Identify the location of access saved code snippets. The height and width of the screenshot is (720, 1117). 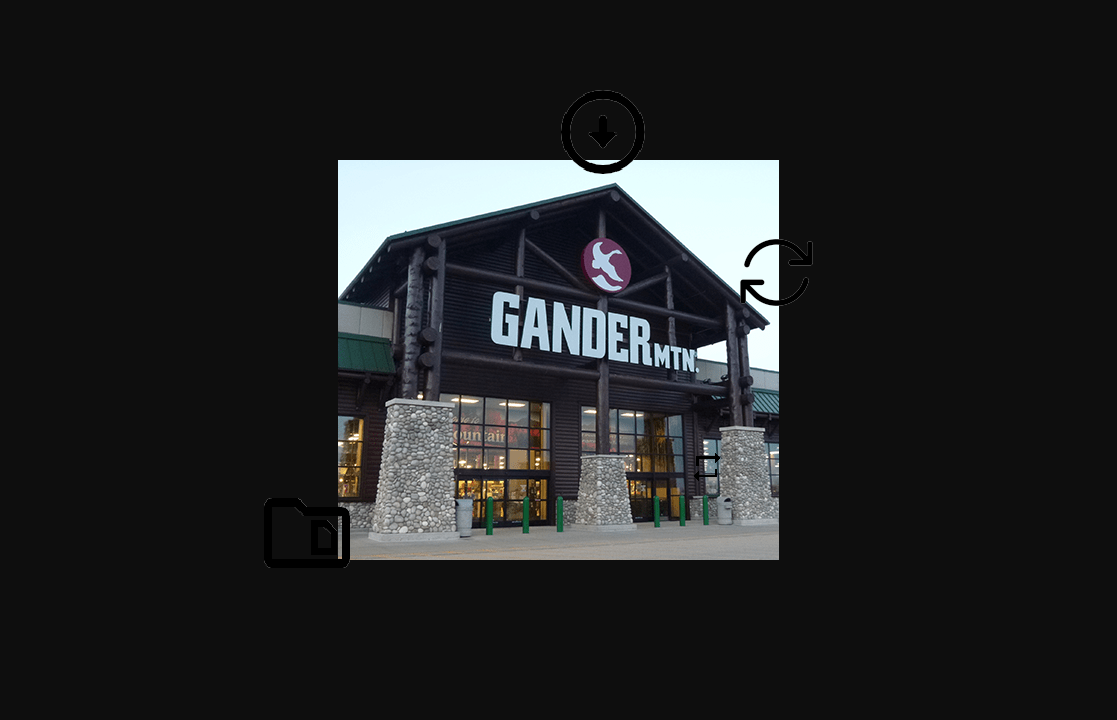
(307, 533).